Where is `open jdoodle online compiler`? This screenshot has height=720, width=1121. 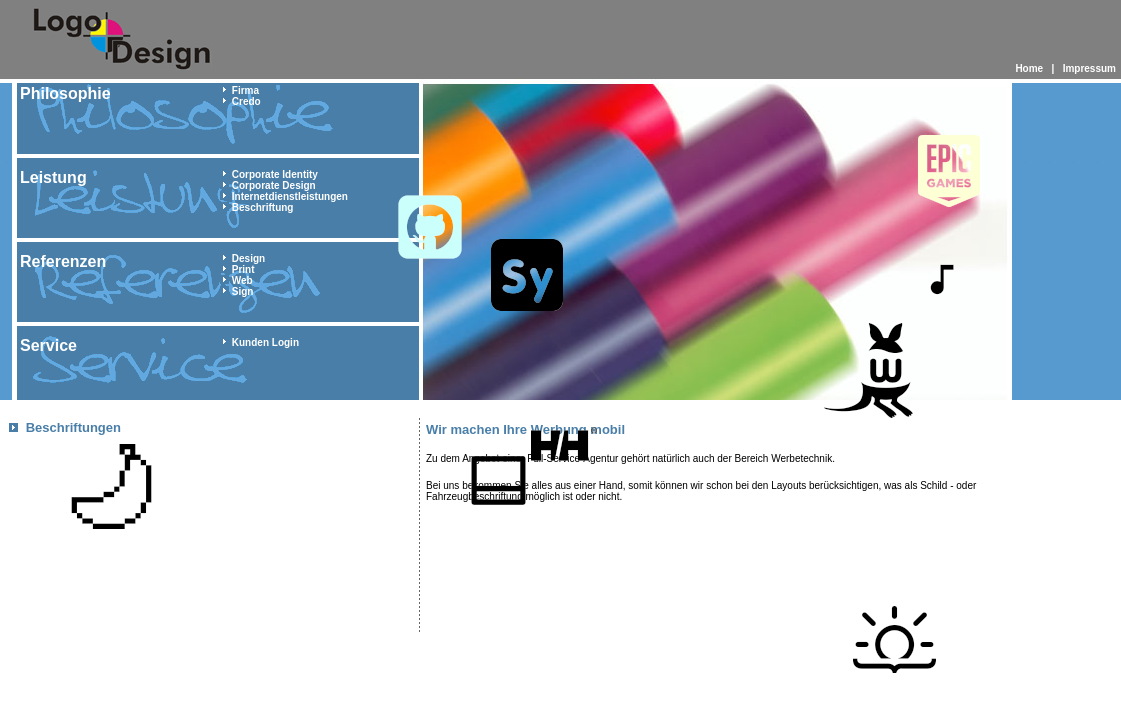 open jdoodle online compiler is located at coordinates (894, 639).